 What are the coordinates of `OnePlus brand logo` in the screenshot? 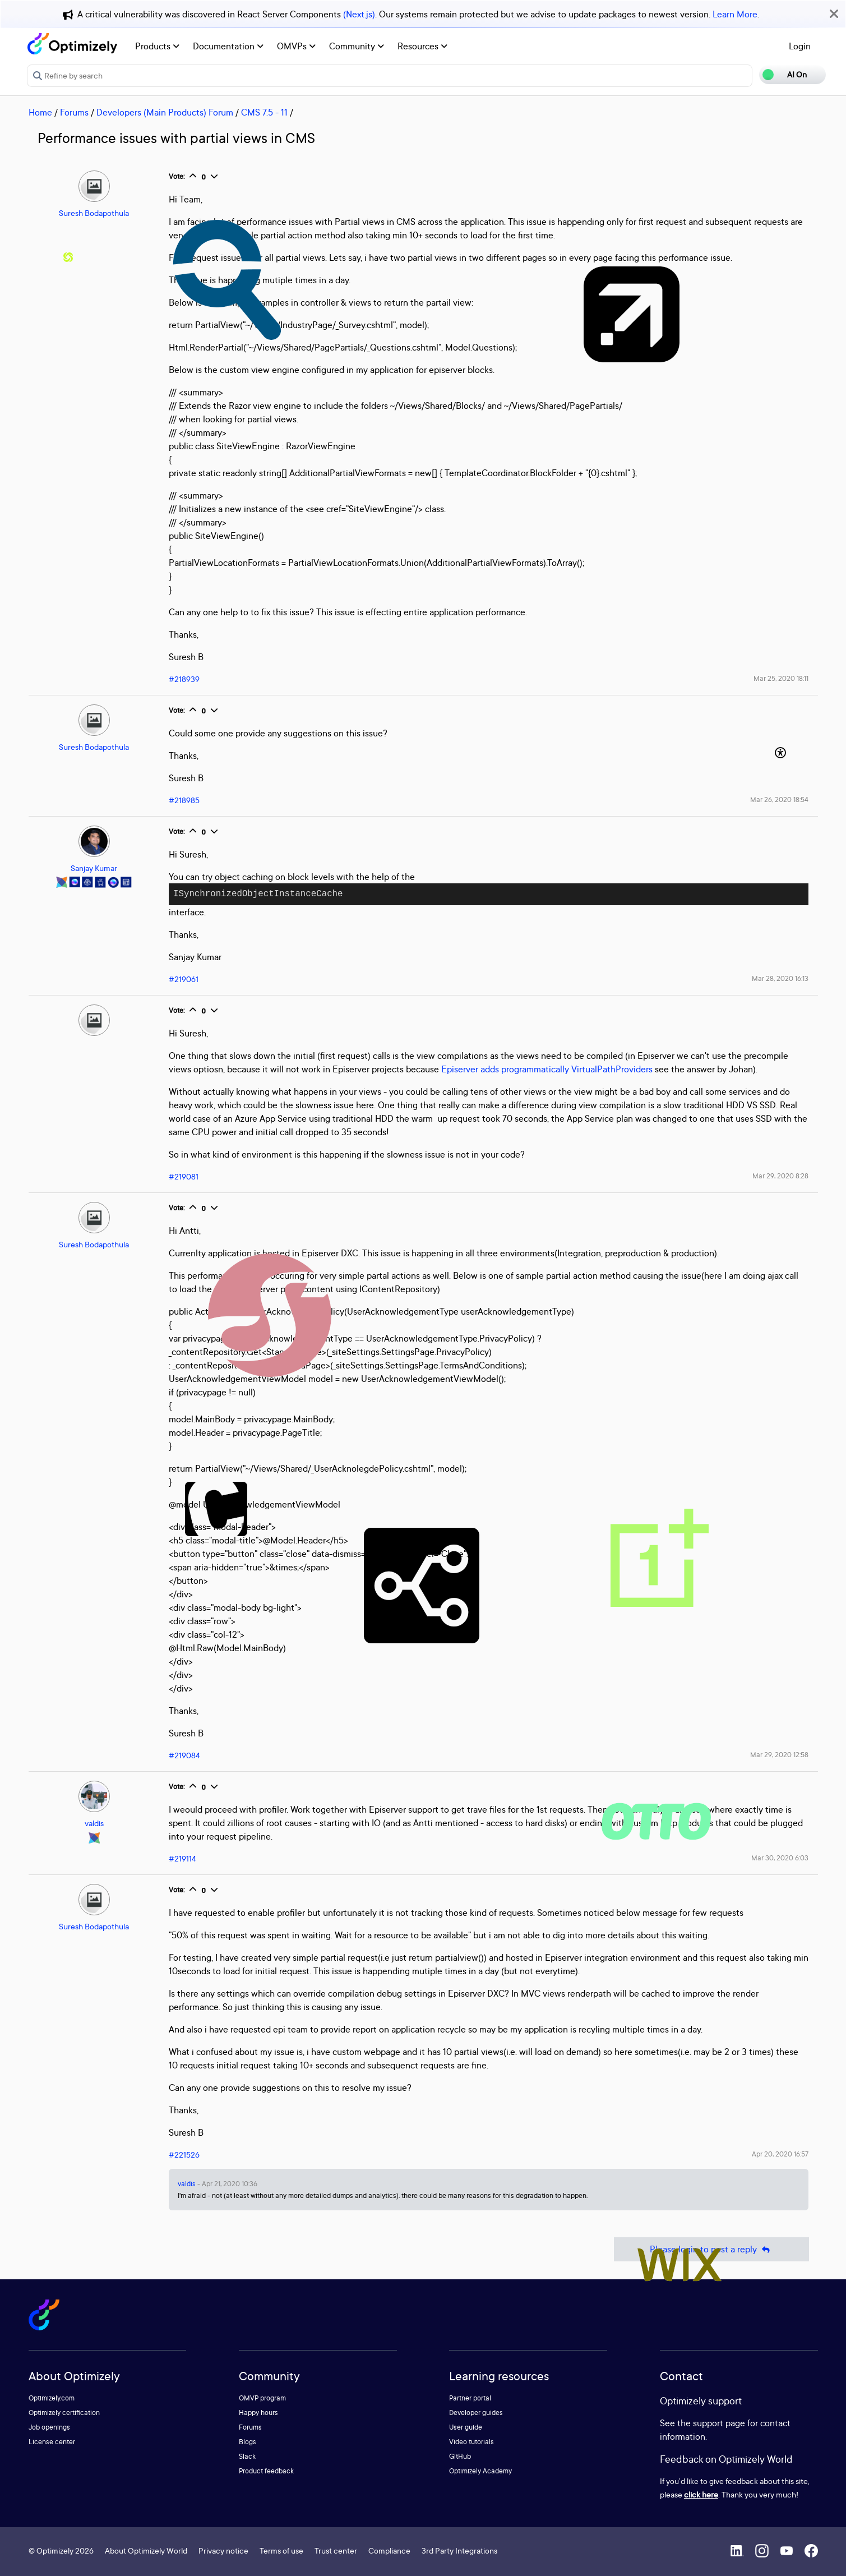 It's located at (659, 1557).